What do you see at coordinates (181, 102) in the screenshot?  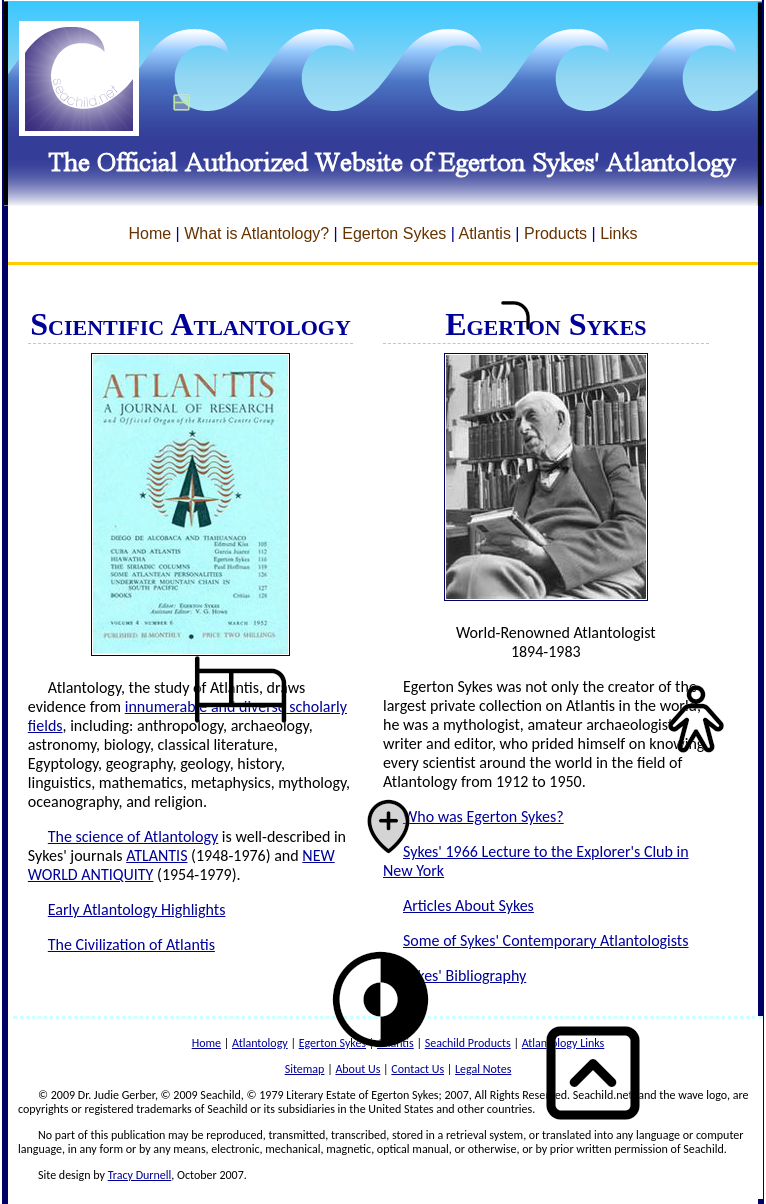 I see `split view into top and bottom panels` at bounding box center [181, 102].